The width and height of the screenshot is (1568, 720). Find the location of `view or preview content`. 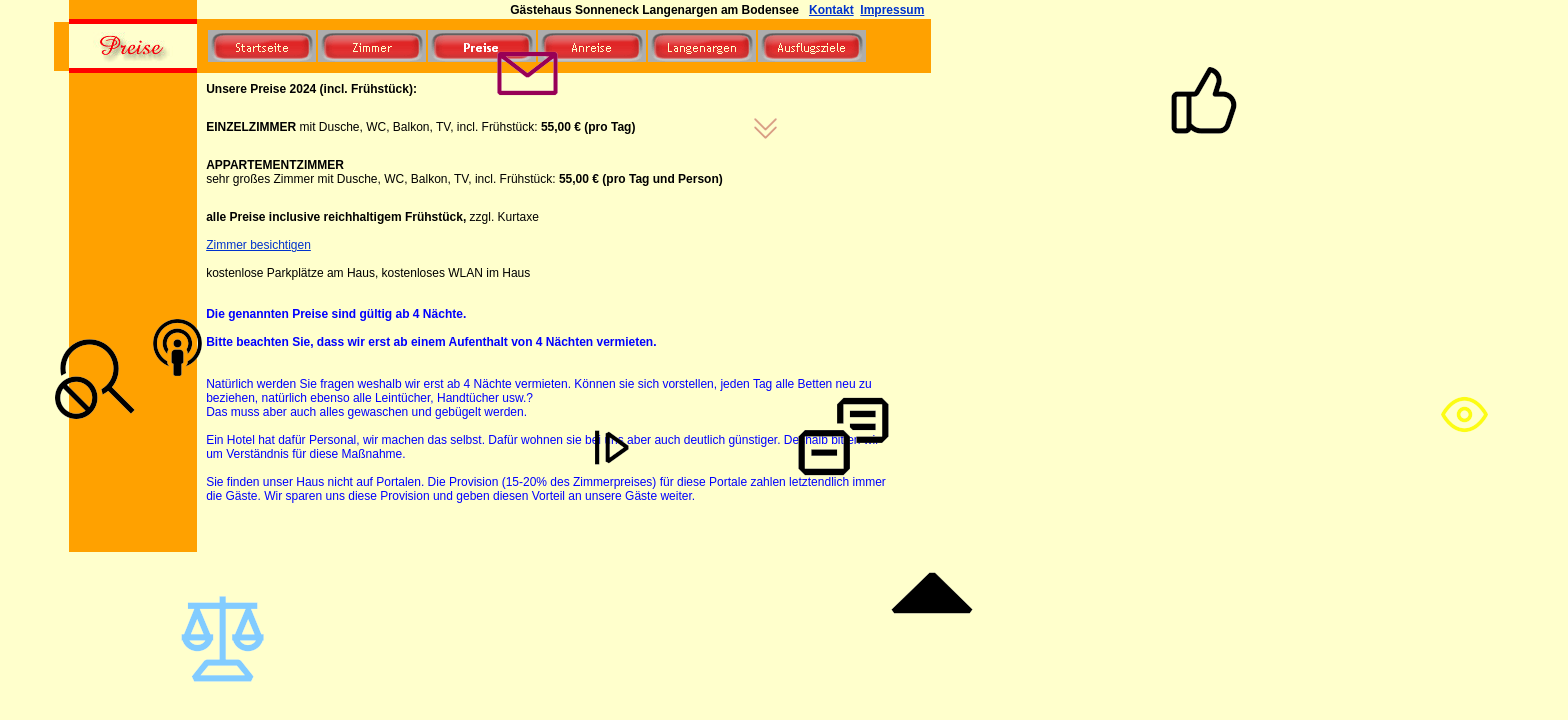

view or preview content is located at coordinates (1464, 414).